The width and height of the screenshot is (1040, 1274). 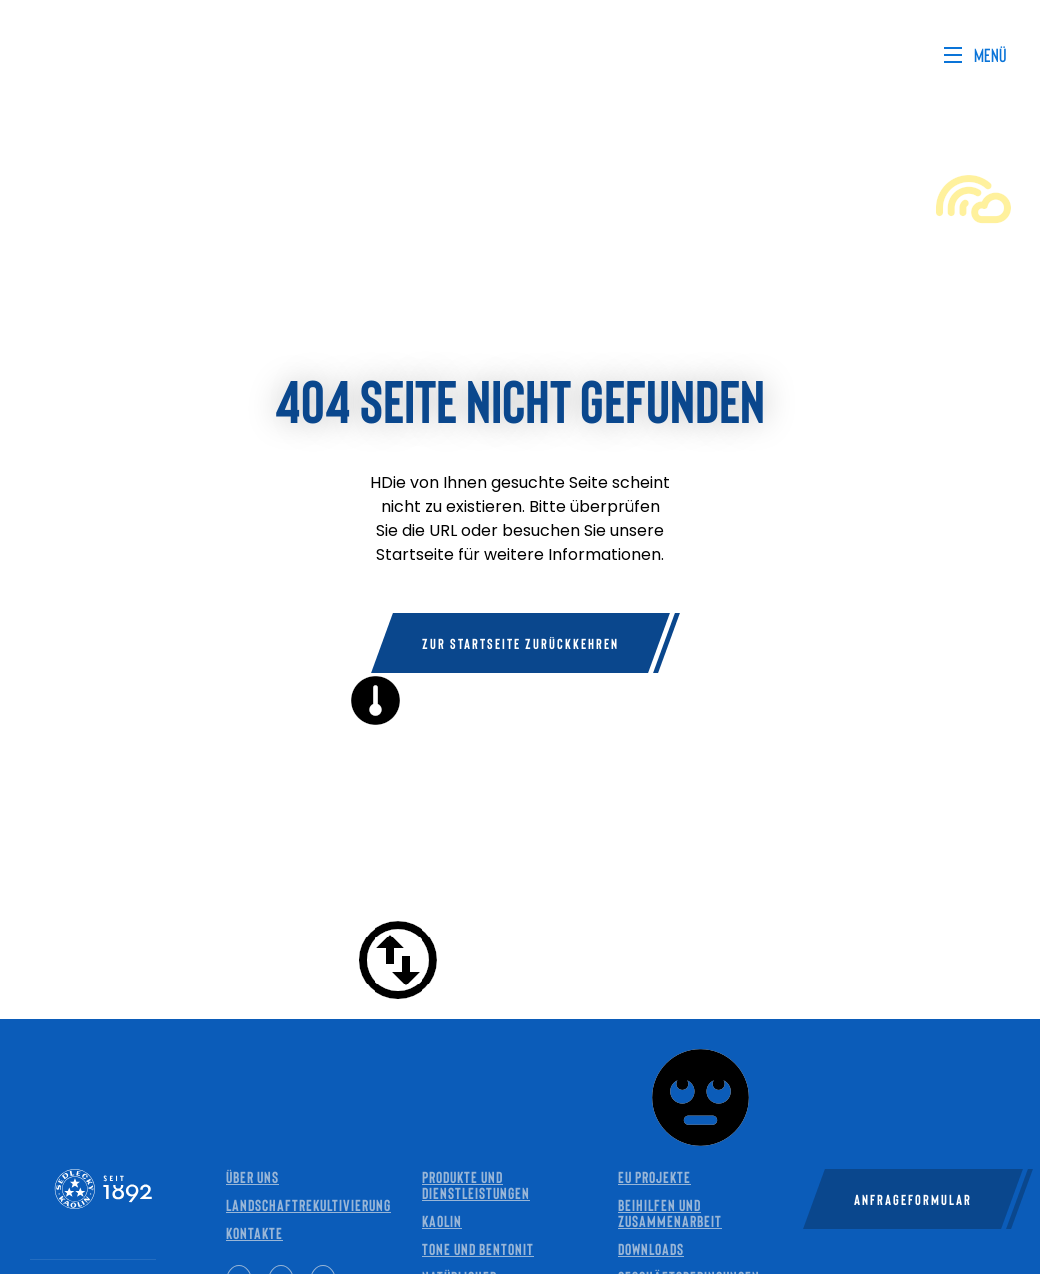 What do you see at coordinates (398, 960) in the screenshot?
I see `swap or reorder items vertically` at bounding box center [398, 960].